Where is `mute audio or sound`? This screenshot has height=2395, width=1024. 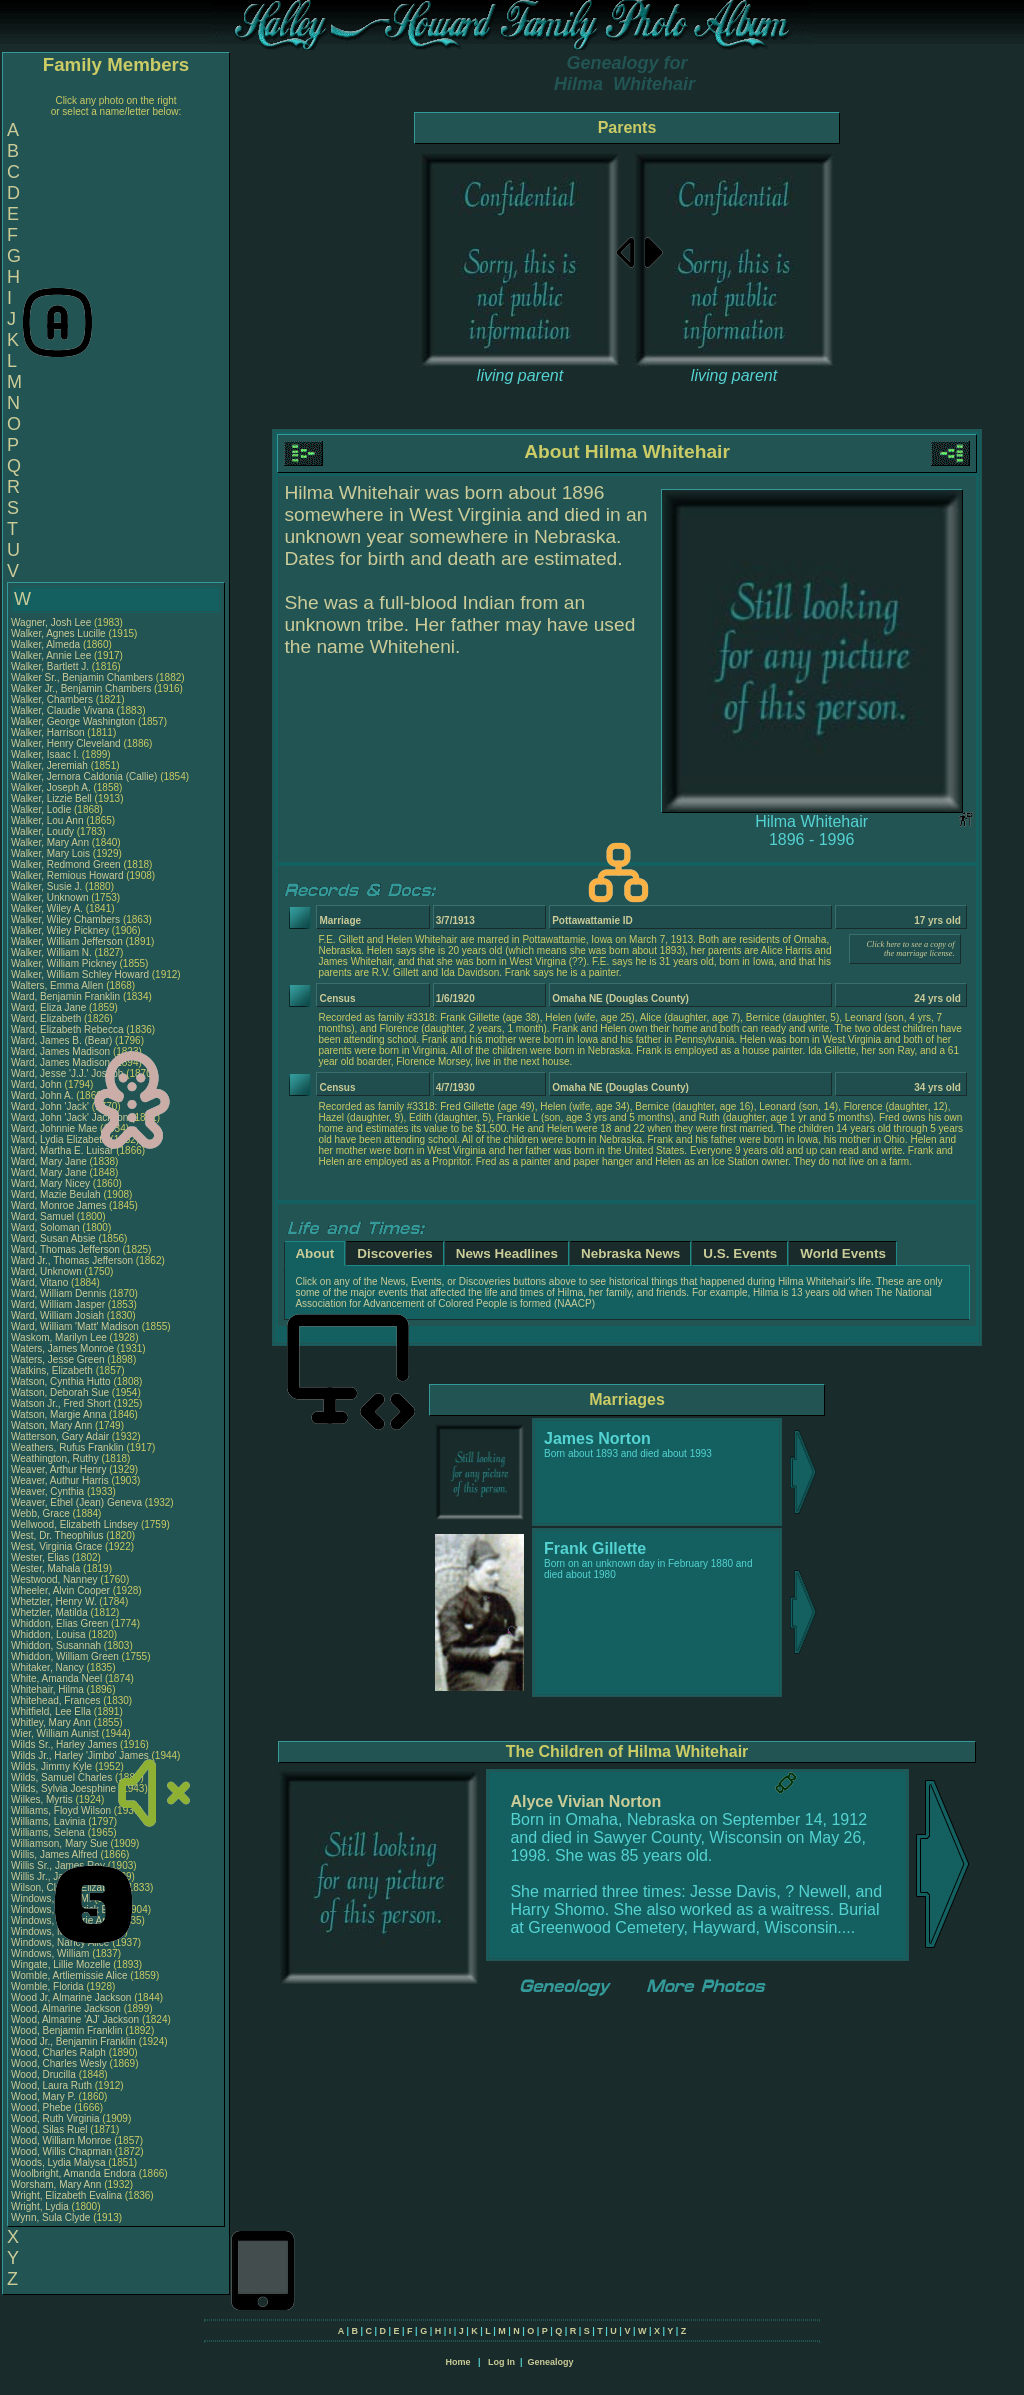 mute audio or sound is located at coordinates (156, 1793).